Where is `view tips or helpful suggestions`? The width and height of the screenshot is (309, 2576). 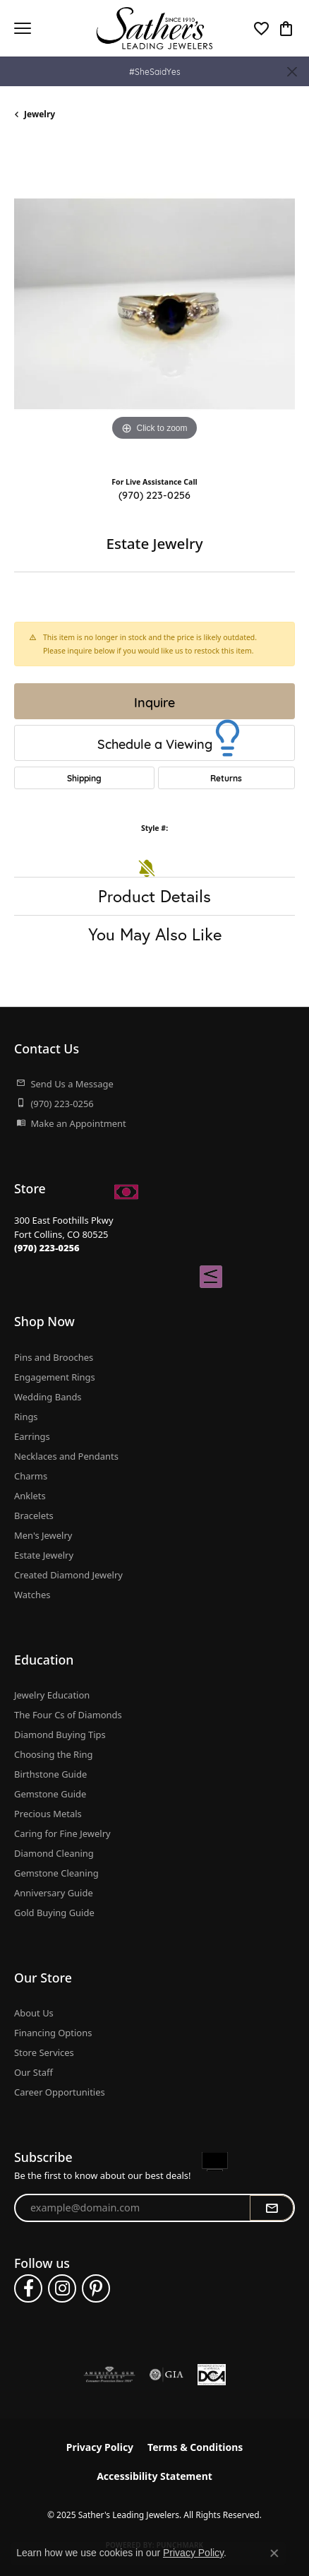
view tips or helpful suggestions is located at coordinates (227, 738).